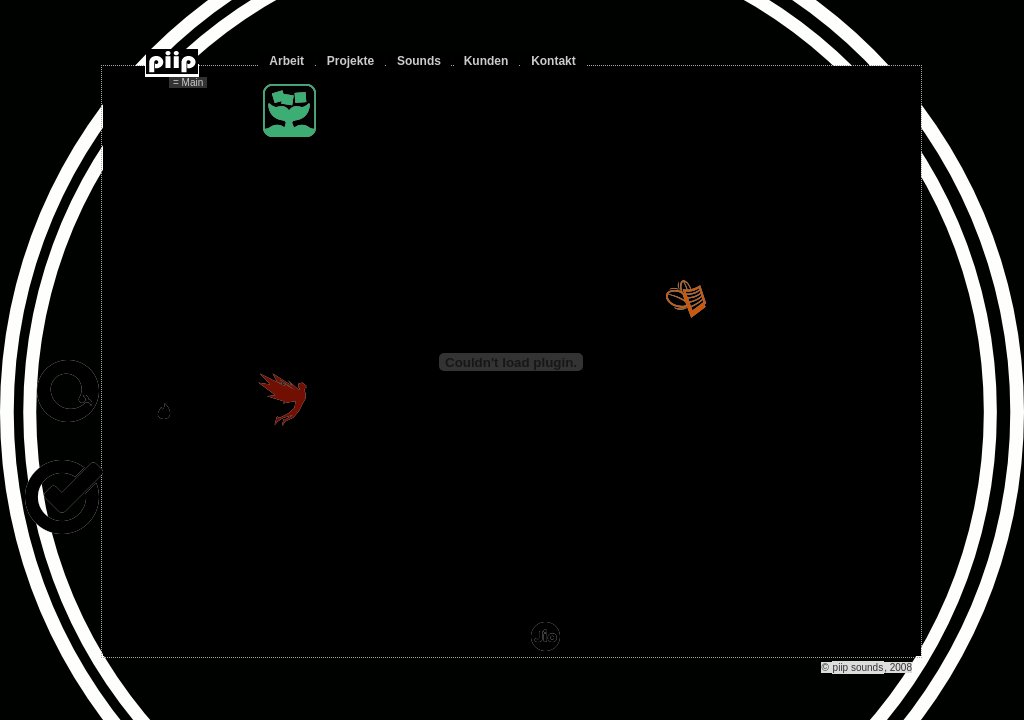  Describe the element at coordinates (686, 299) in the screenshot. I see `taxbuzz company logo` at that location.